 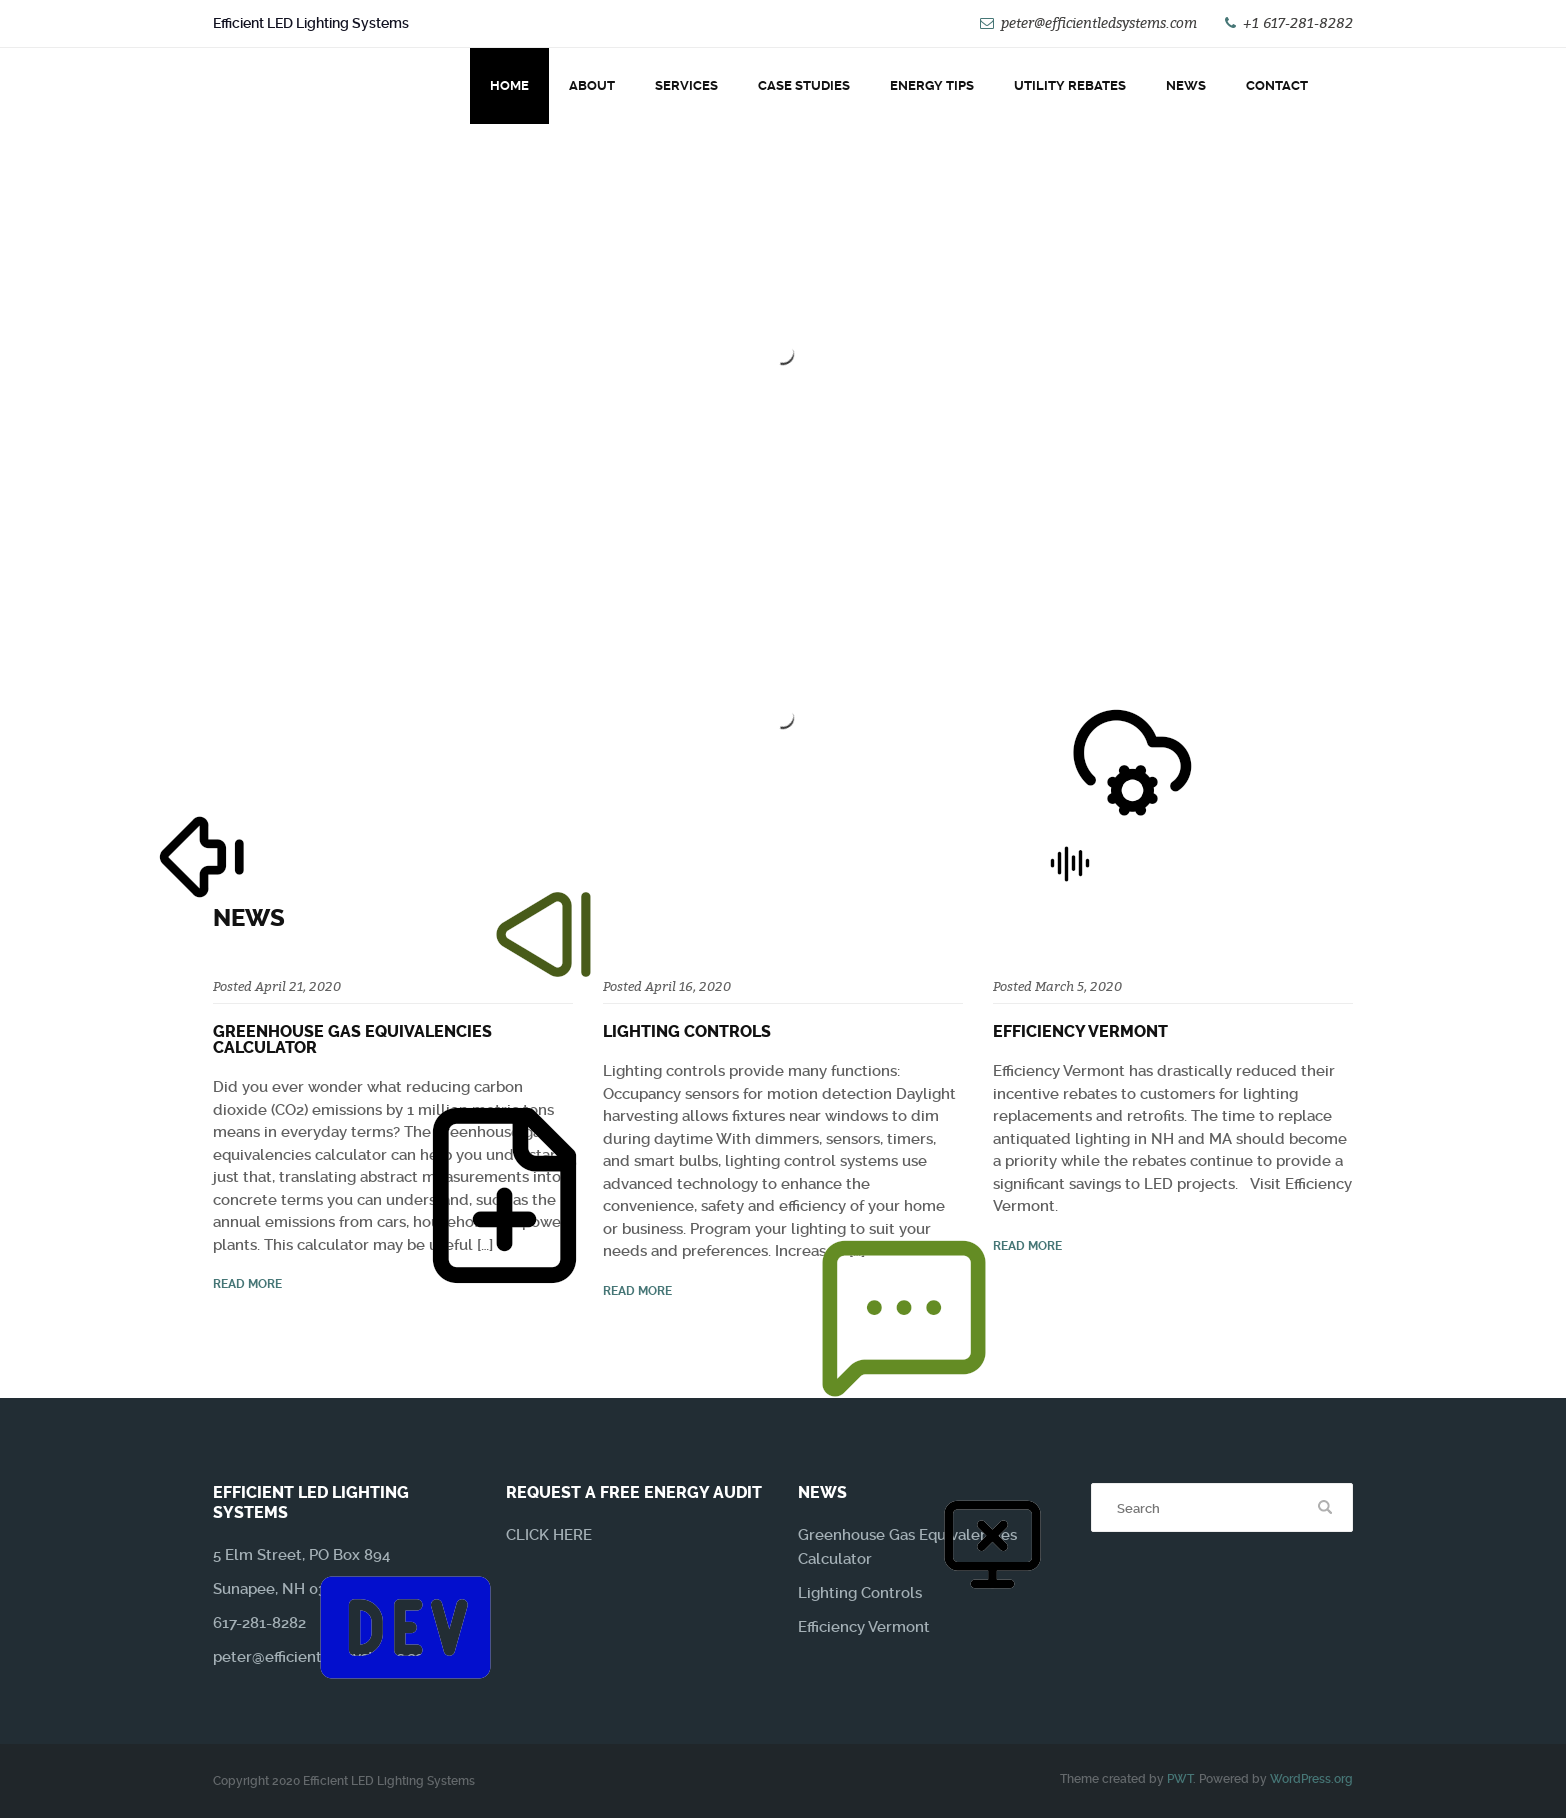 I want to click on disconnect or disable display, so click(x=992, y=1544).